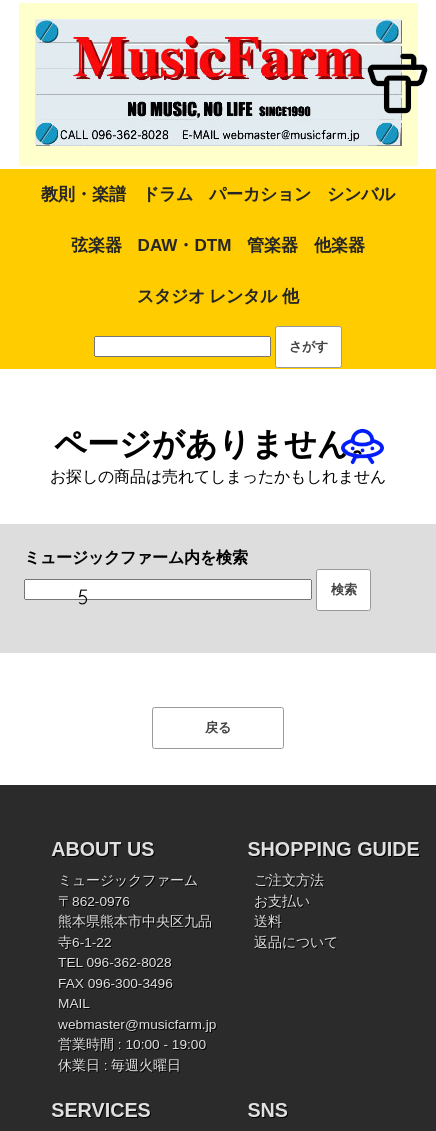 The width and height of the screenshot is (436, 1131). Describe the element at coordinates (397, 83) in the screenshot. I see `access presentation or speaker mode` at that location.